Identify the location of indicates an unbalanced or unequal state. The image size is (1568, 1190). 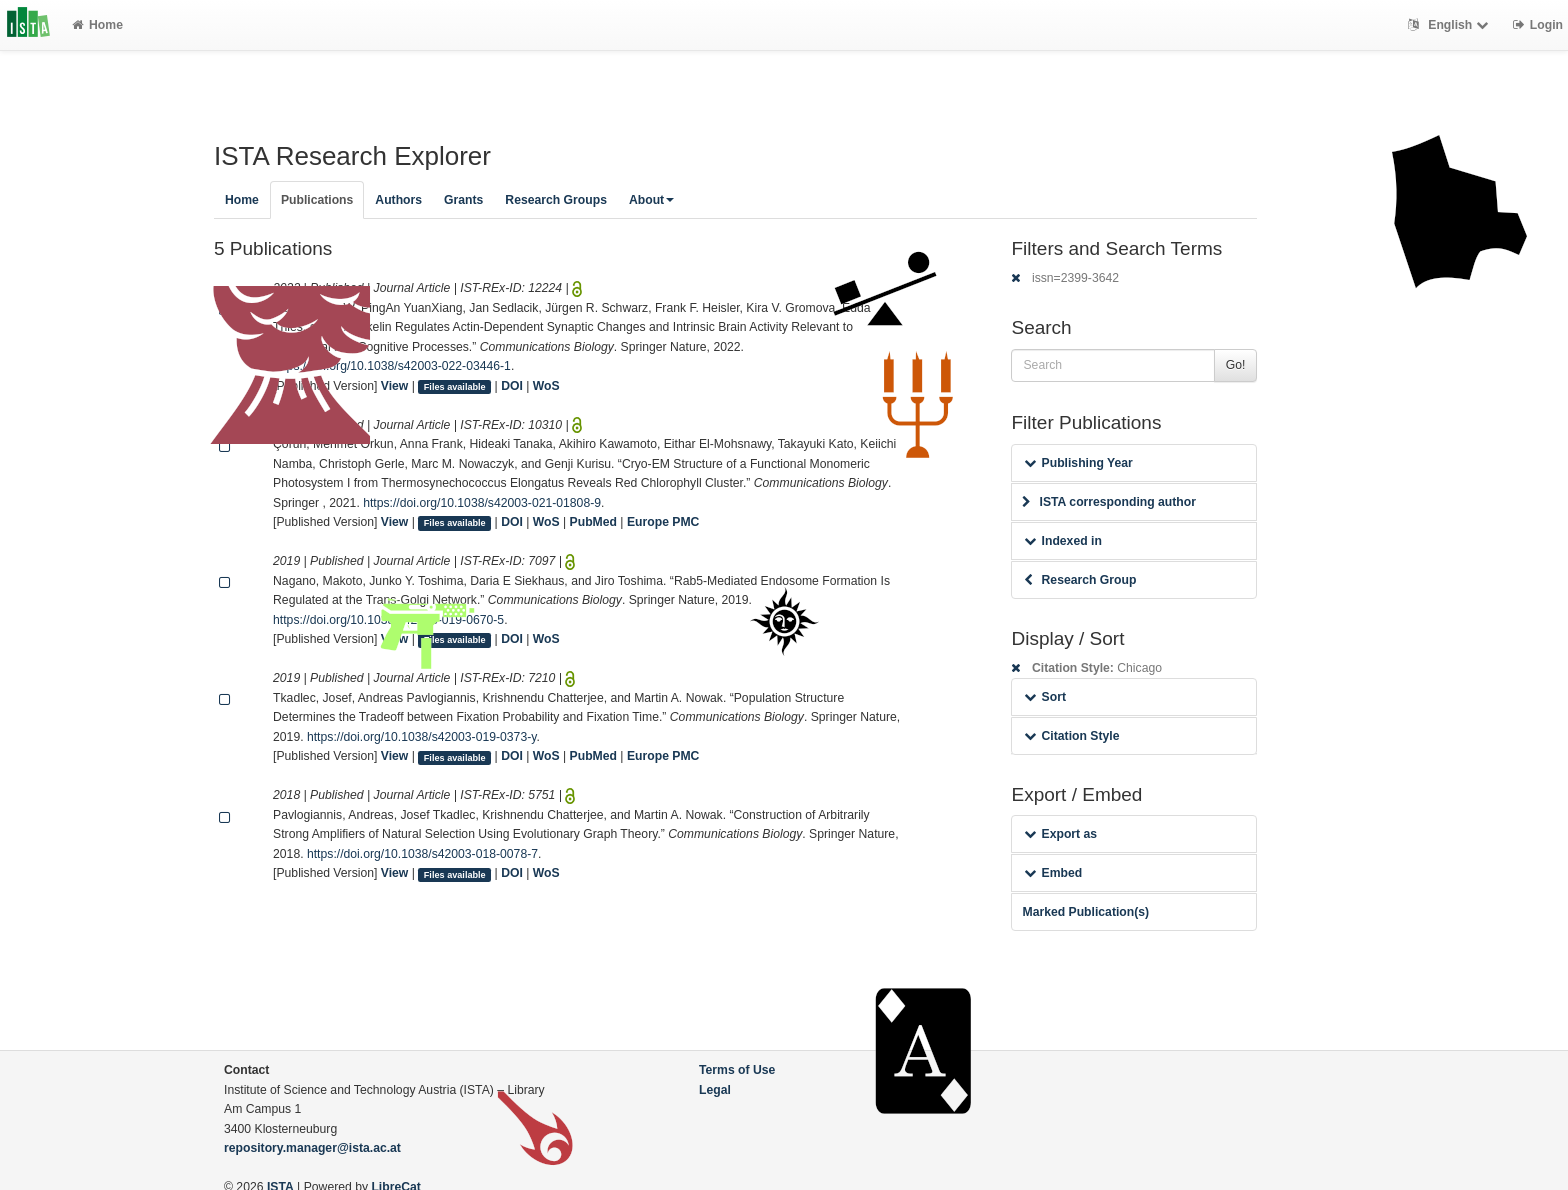
(885, 273).